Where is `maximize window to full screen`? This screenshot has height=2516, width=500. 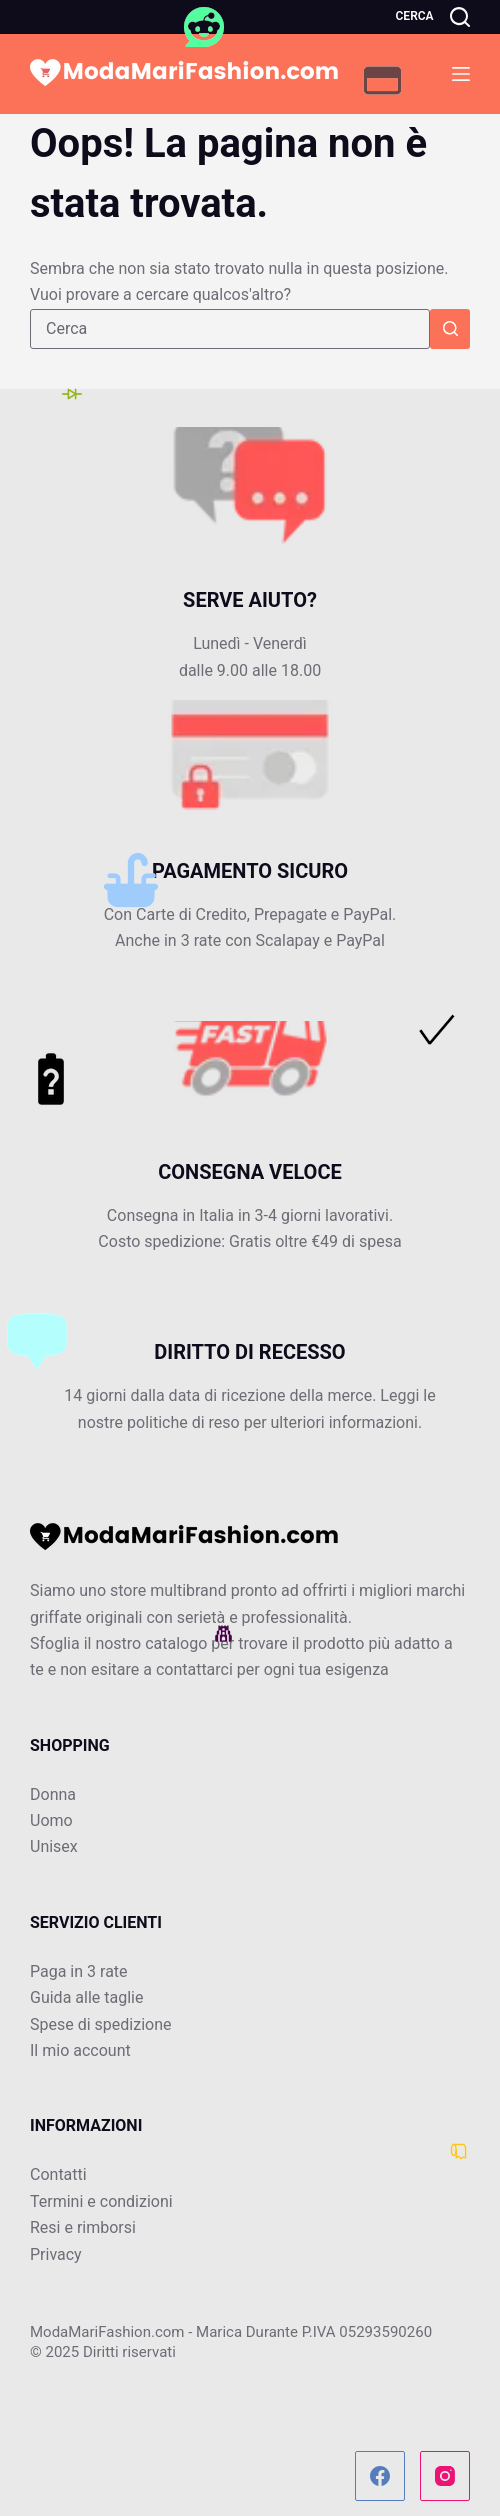
maximize window to full screen is located at coordinates (382, 80).